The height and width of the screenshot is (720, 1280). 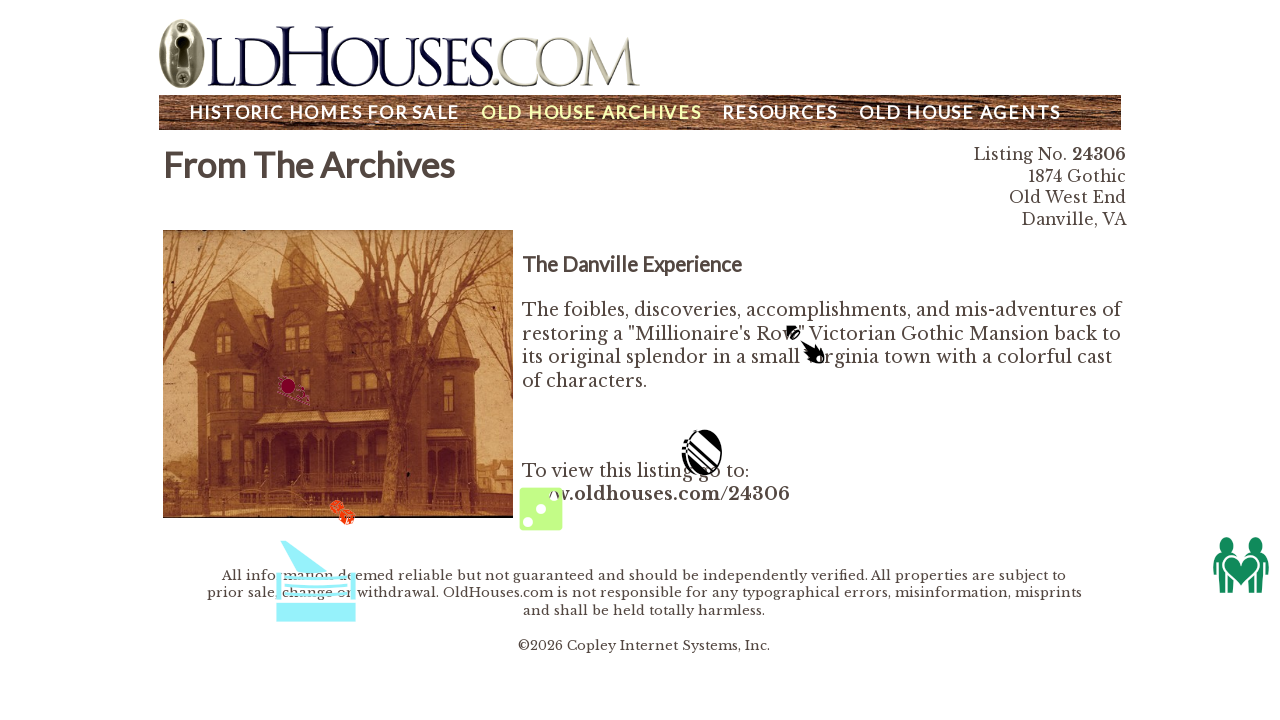 What do you see at coordinates (805, 344) in the screenshot?
I see `fire projectile or launch attack` at bounding box center [805, 344].